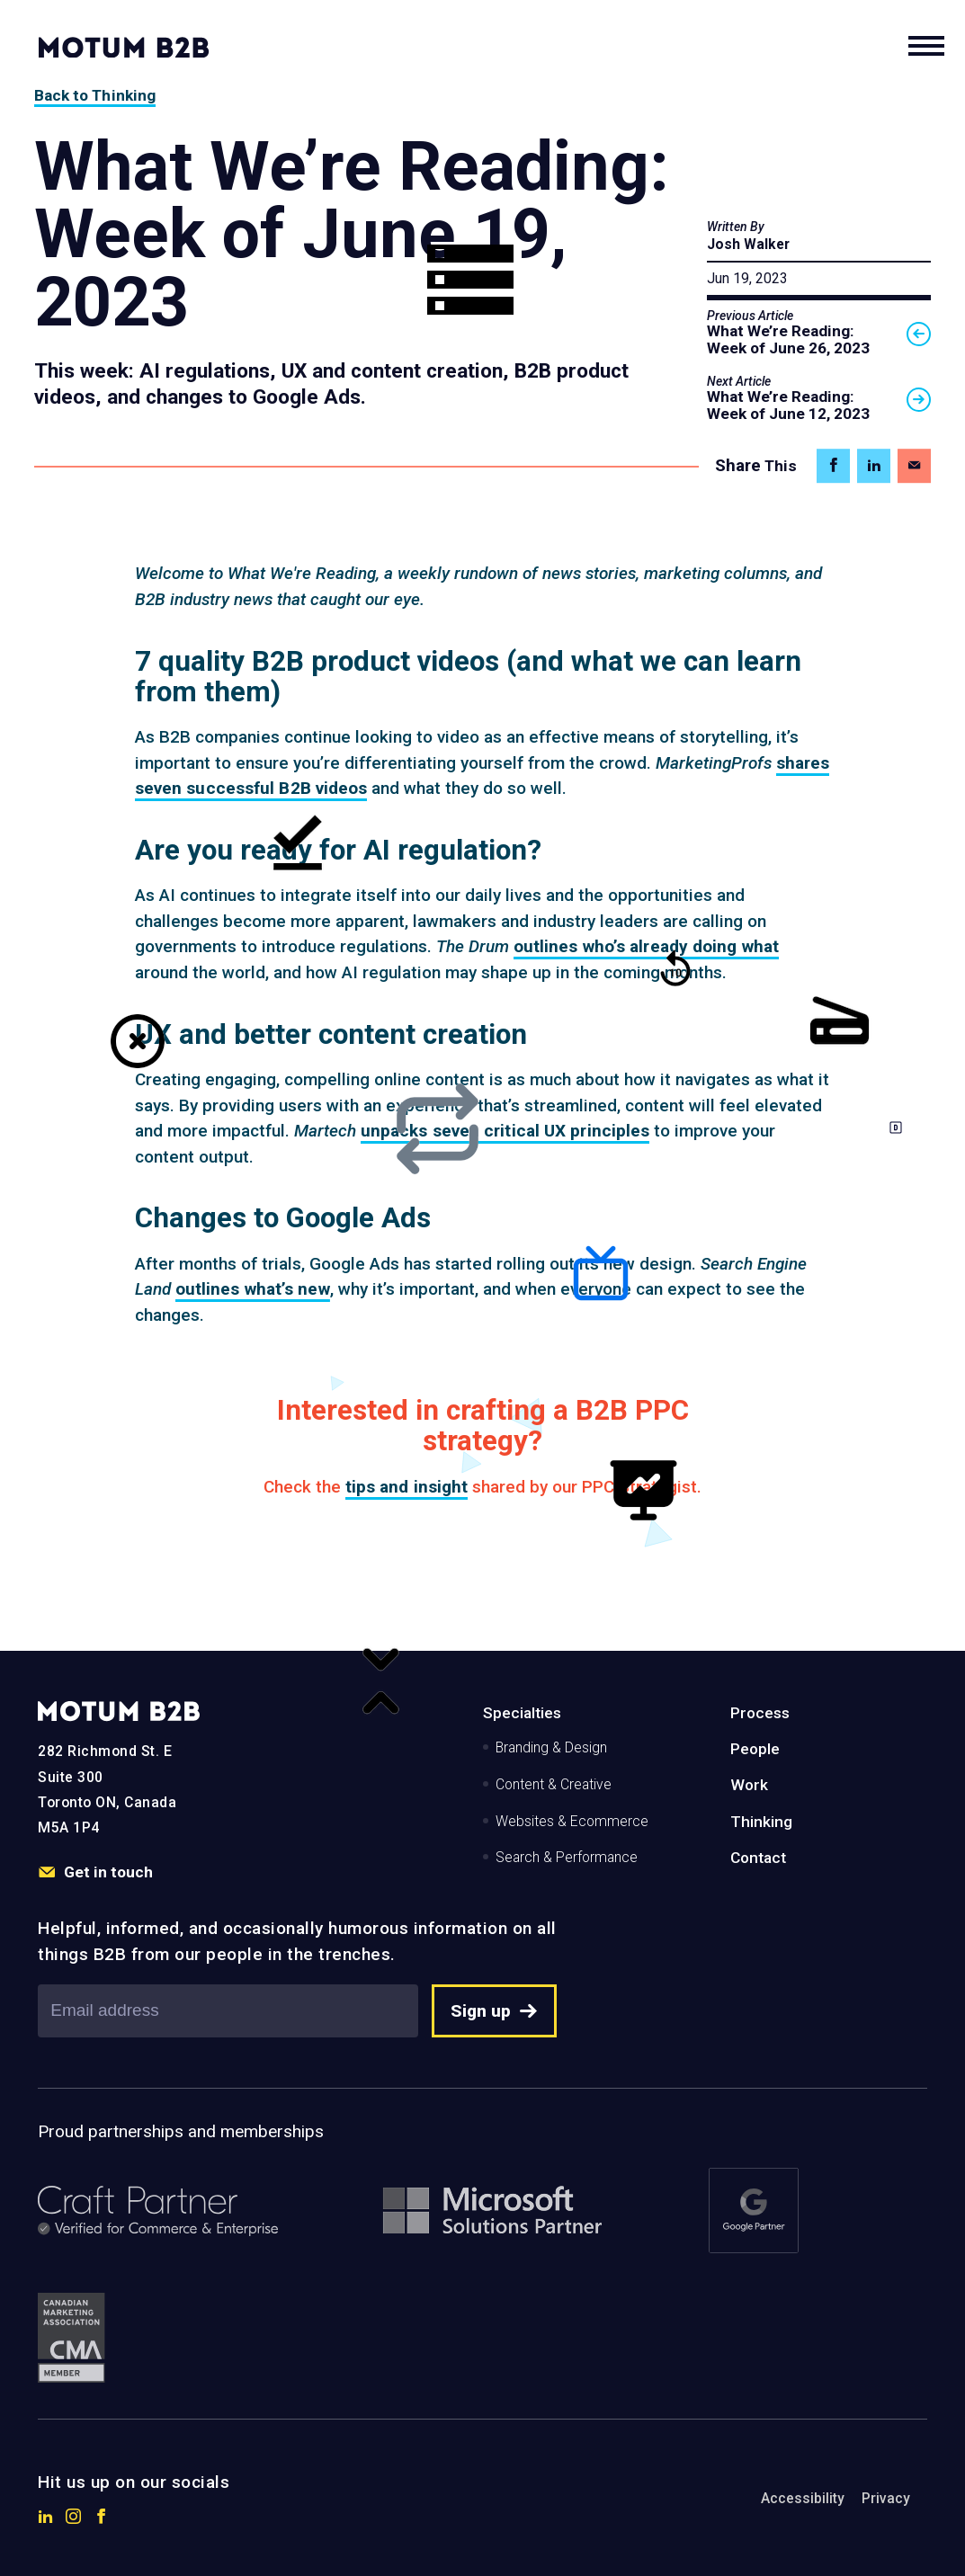 The width and height of the screenshot is (965, 2576). I want to click on rewind 10 seconds, so click(675, 969).